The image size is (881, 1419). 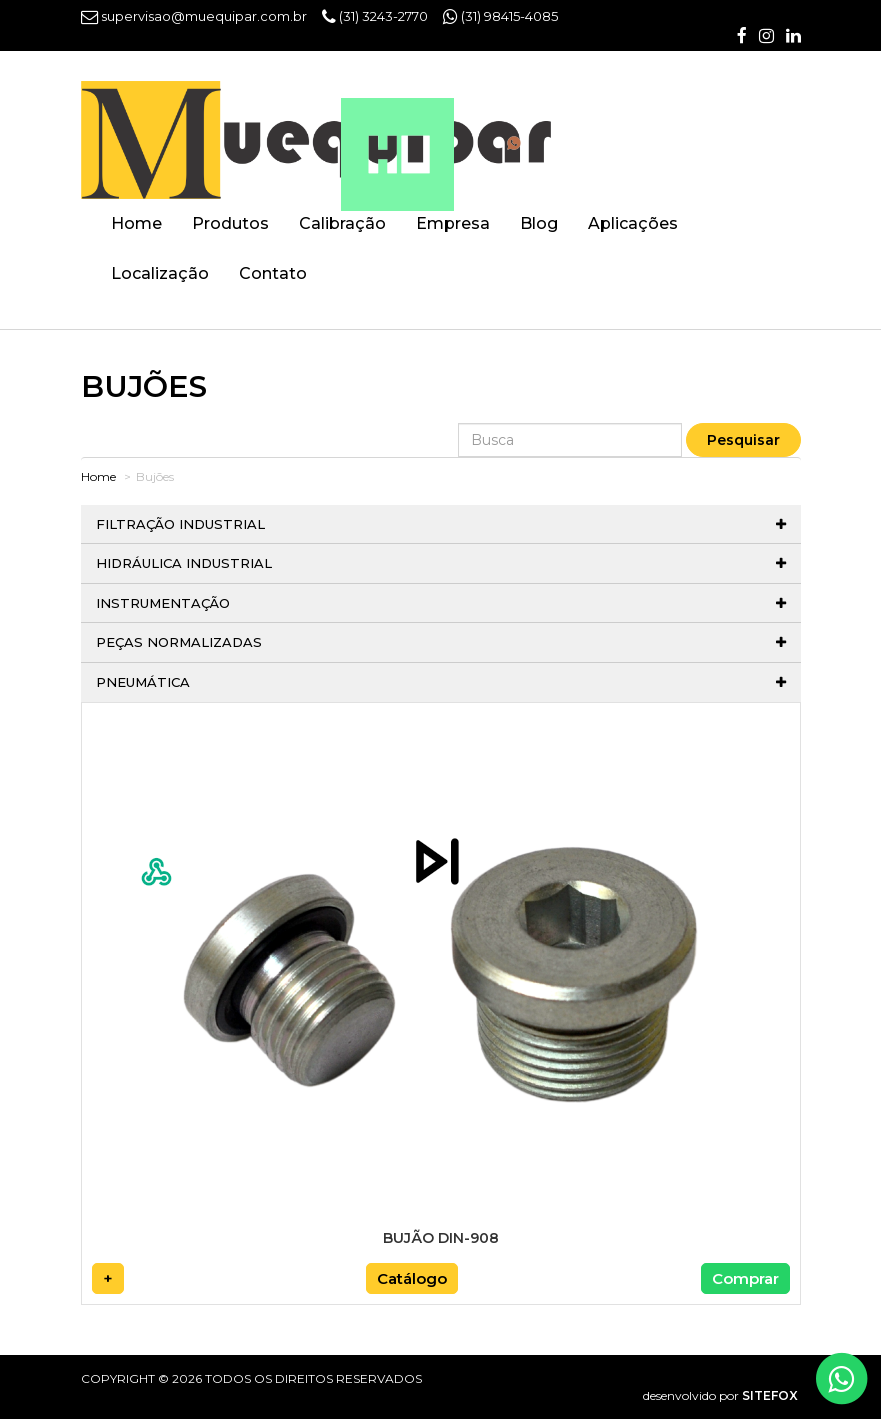 I want to click on link to HackerRank profile, so click(x=397, y=154).